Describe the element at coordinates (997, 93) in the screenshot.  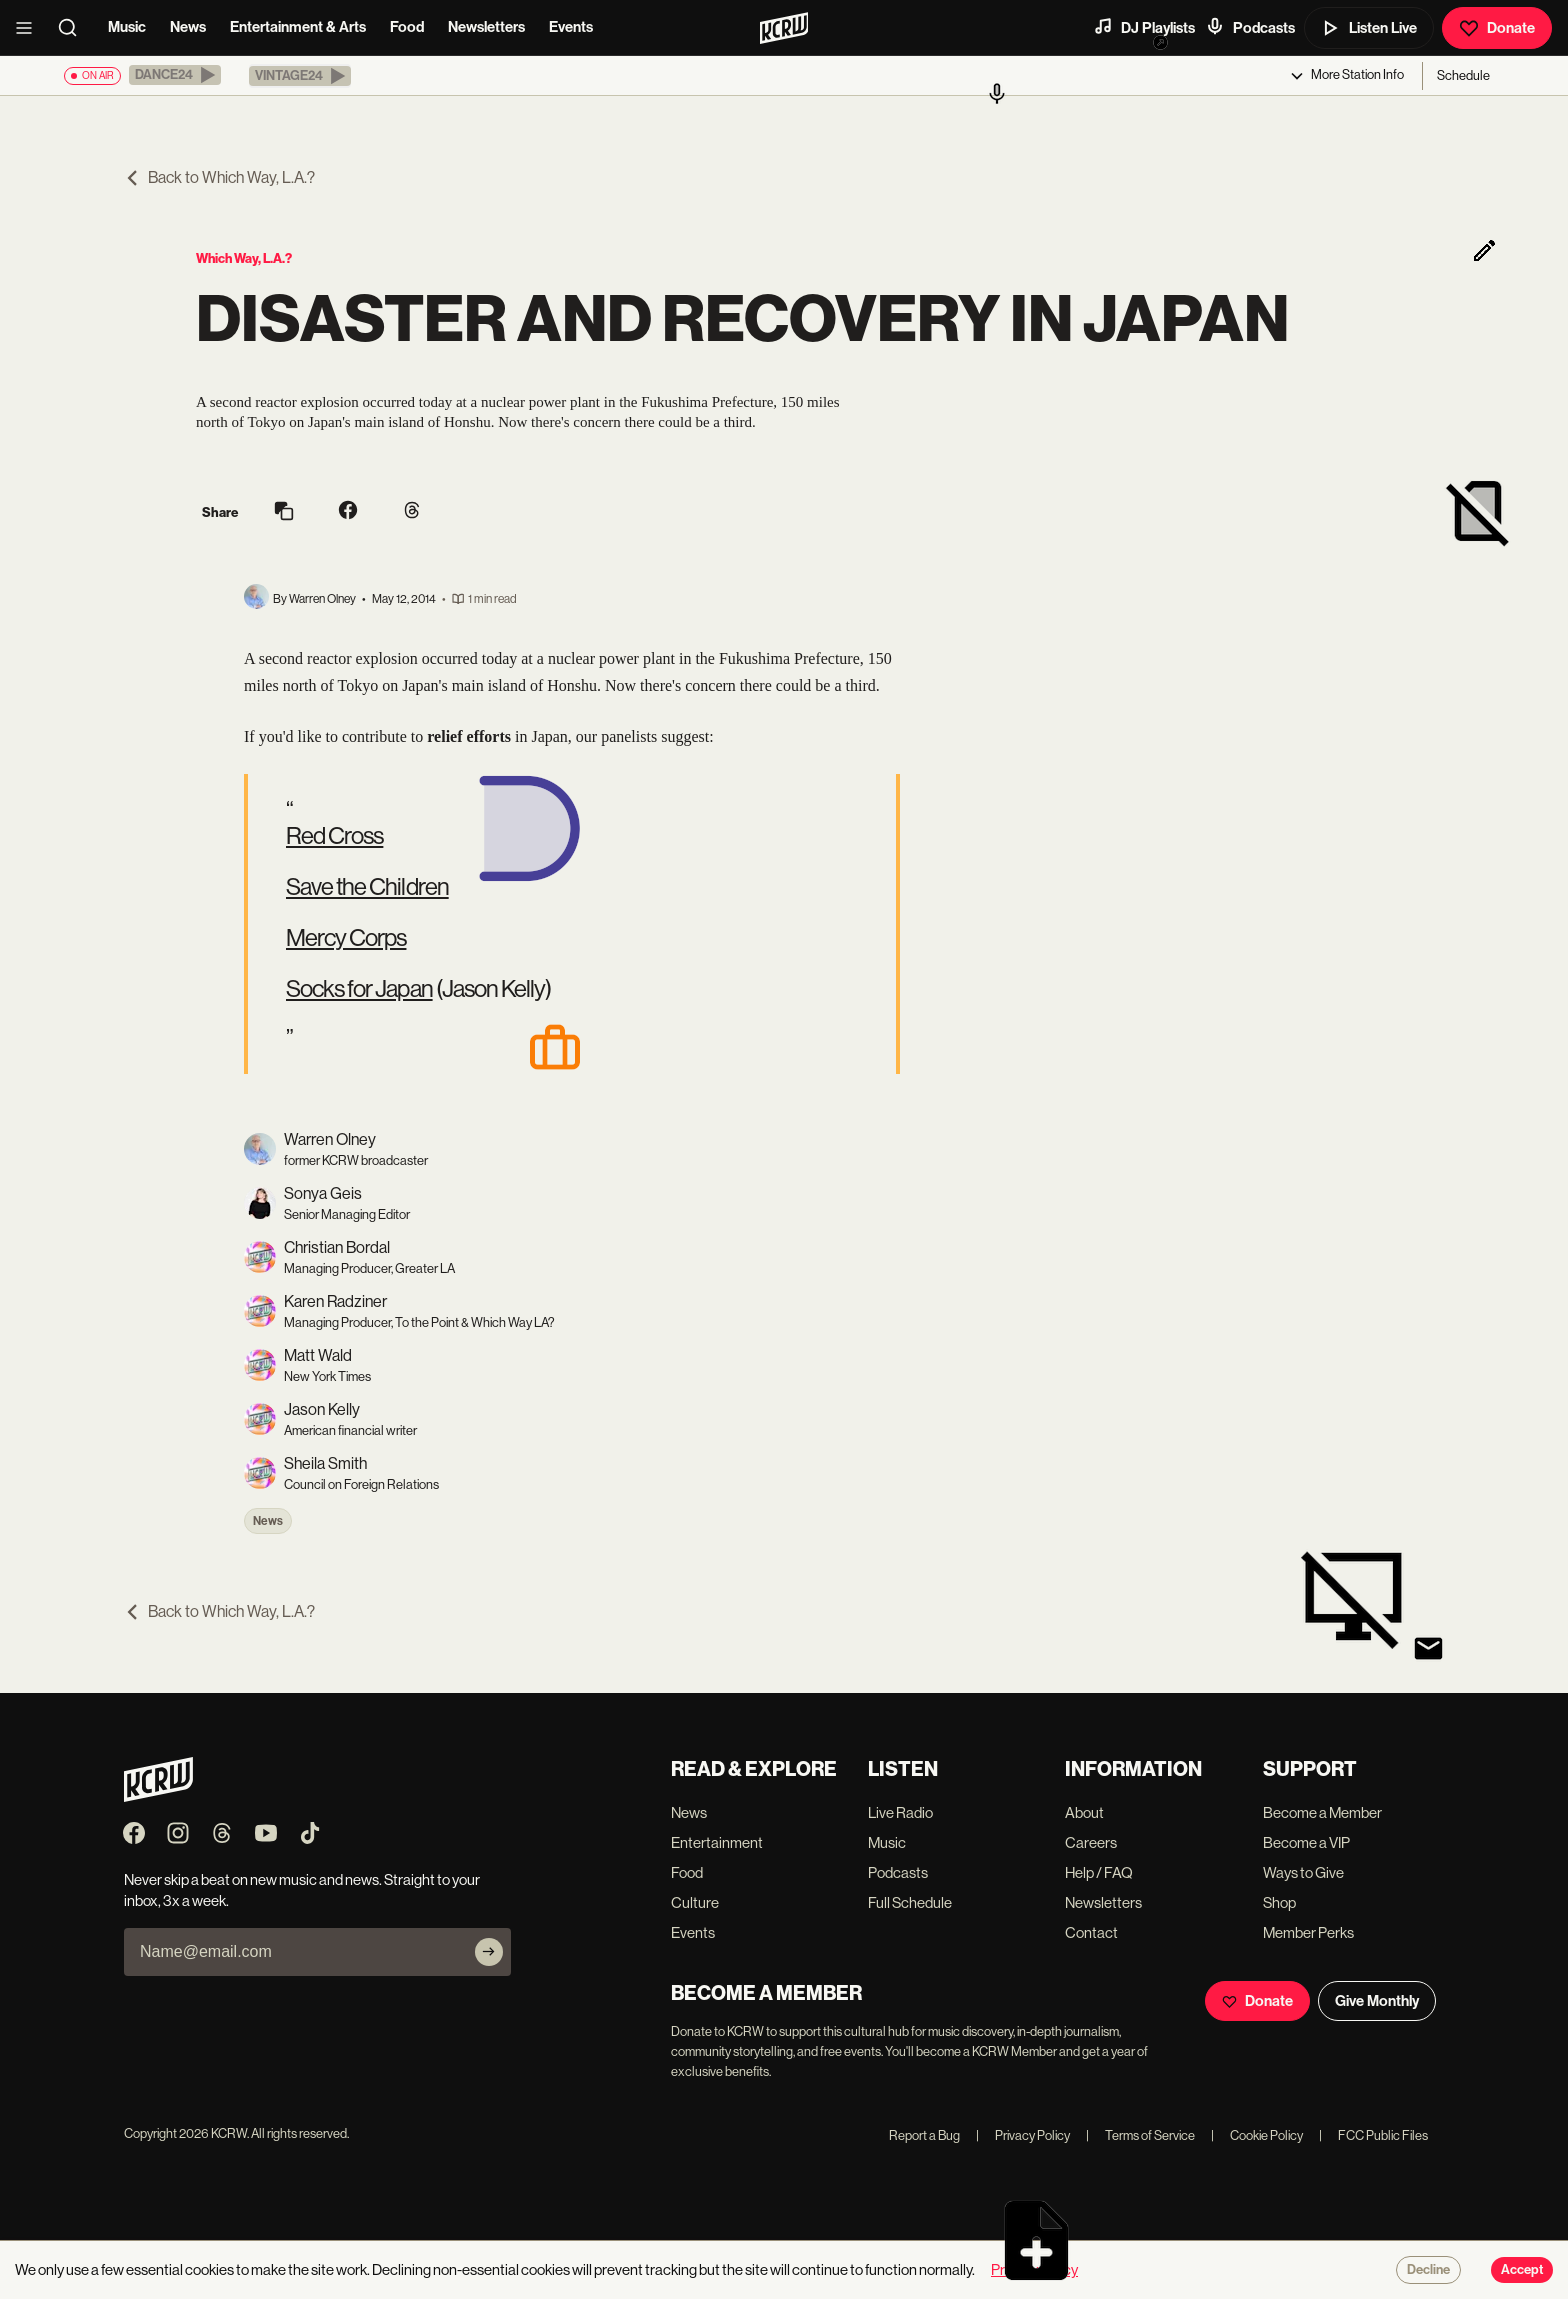
I see `tap to use voice input` at that location.